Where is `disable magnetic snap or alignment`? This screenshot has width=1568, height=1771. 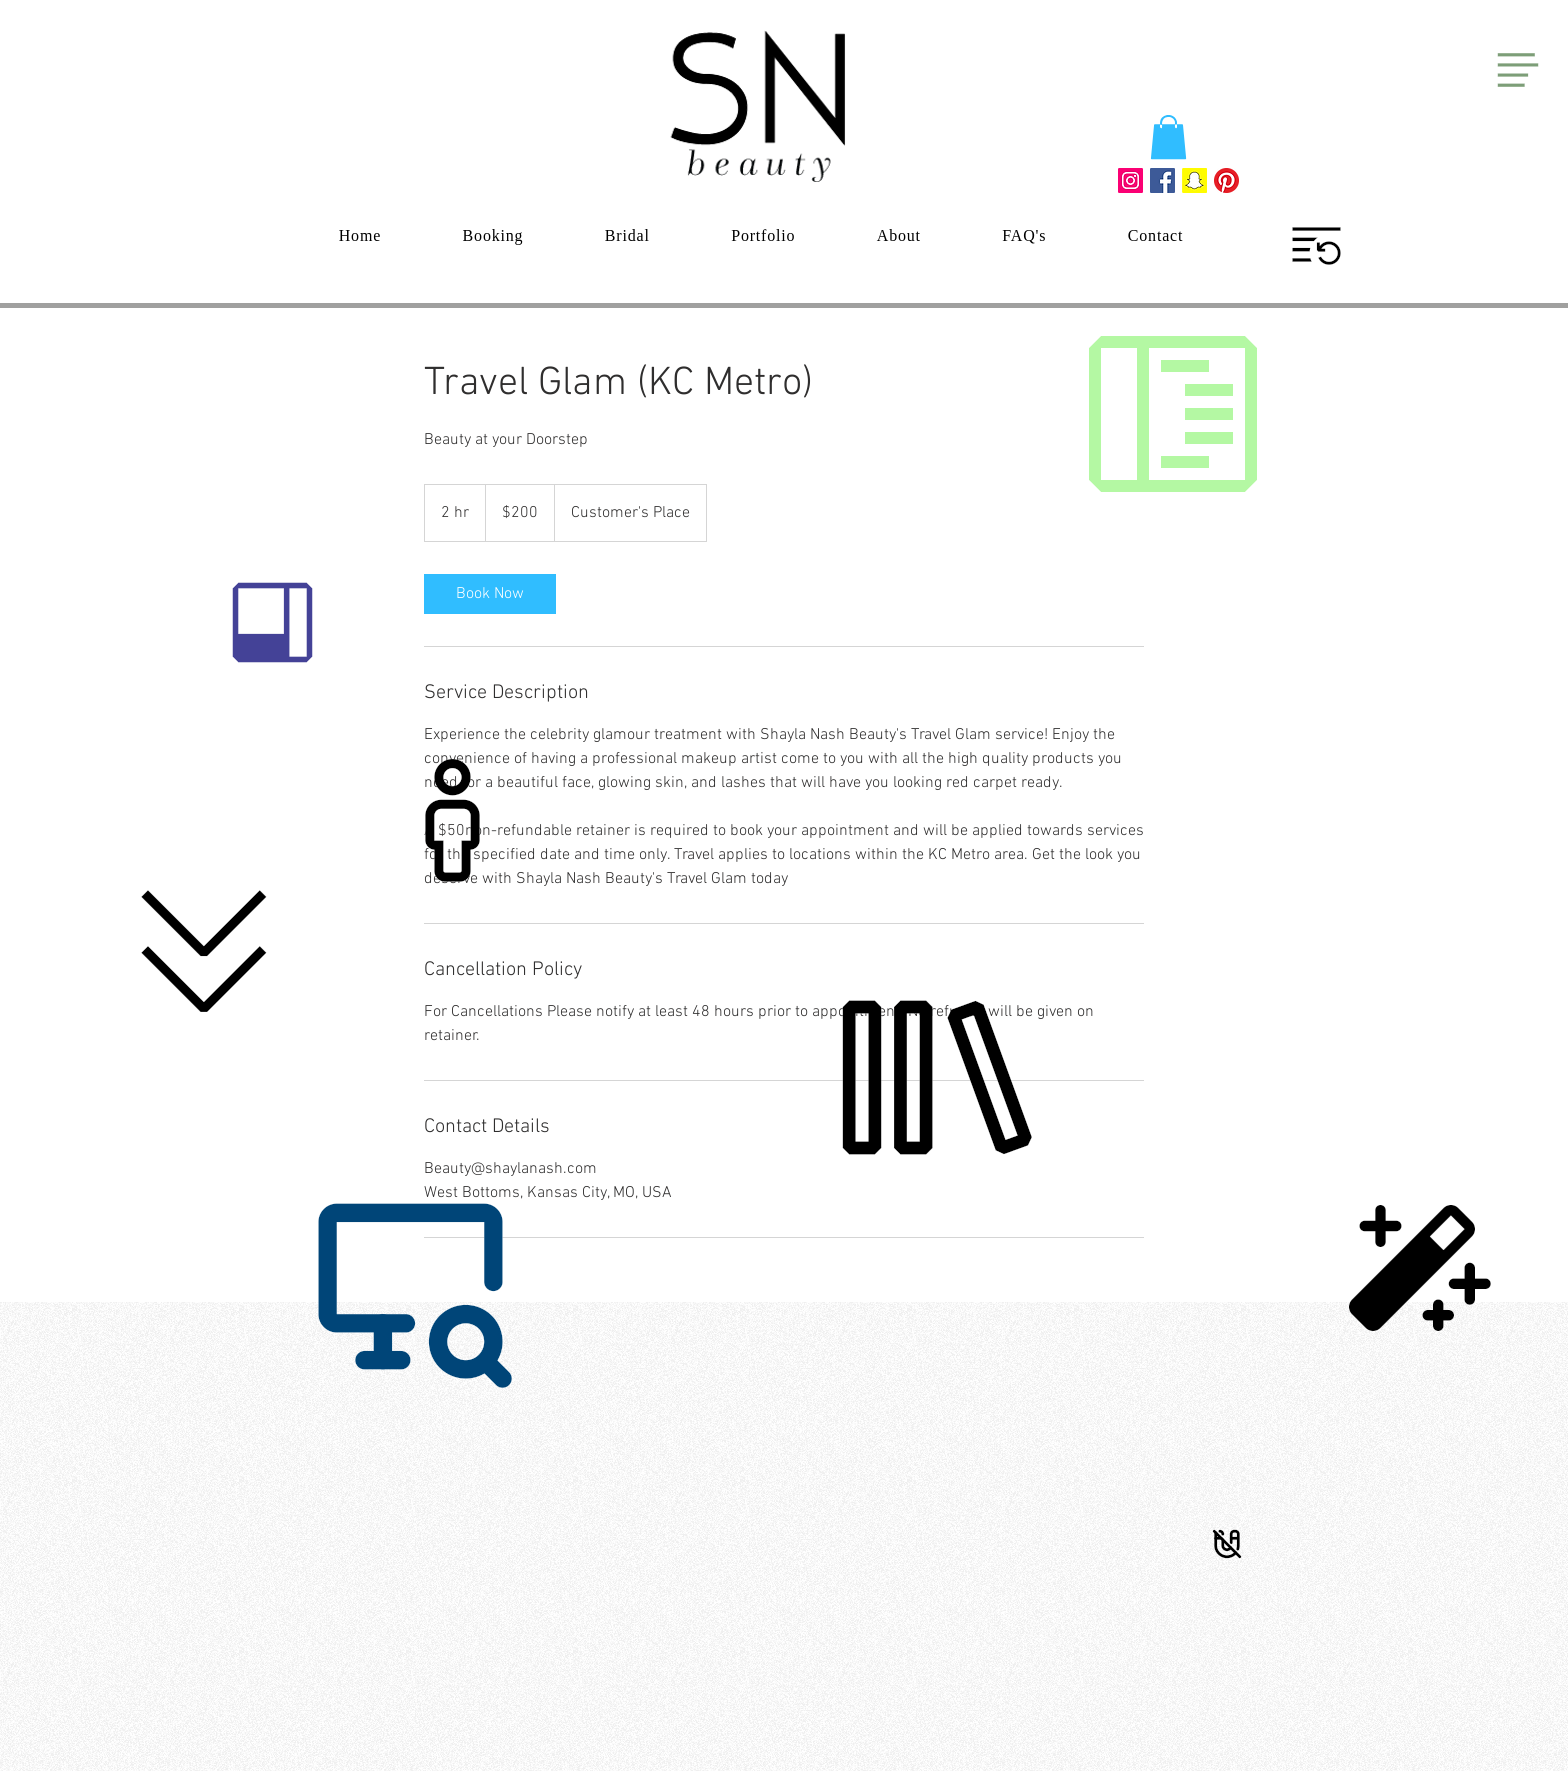
disable magnetic snap or alignment is located at coordinates (1227, 1544).